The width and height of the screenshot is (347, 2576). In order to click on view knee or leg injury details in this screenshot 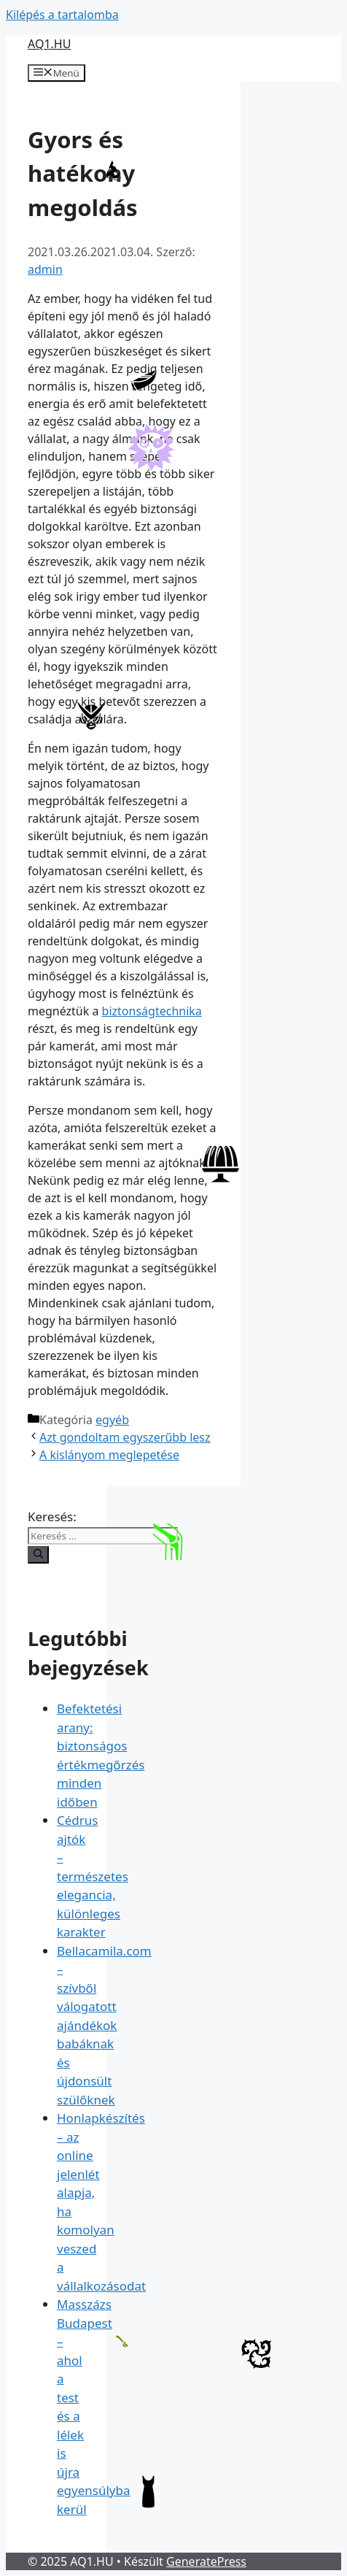, I will do `click(171, 1542)`.